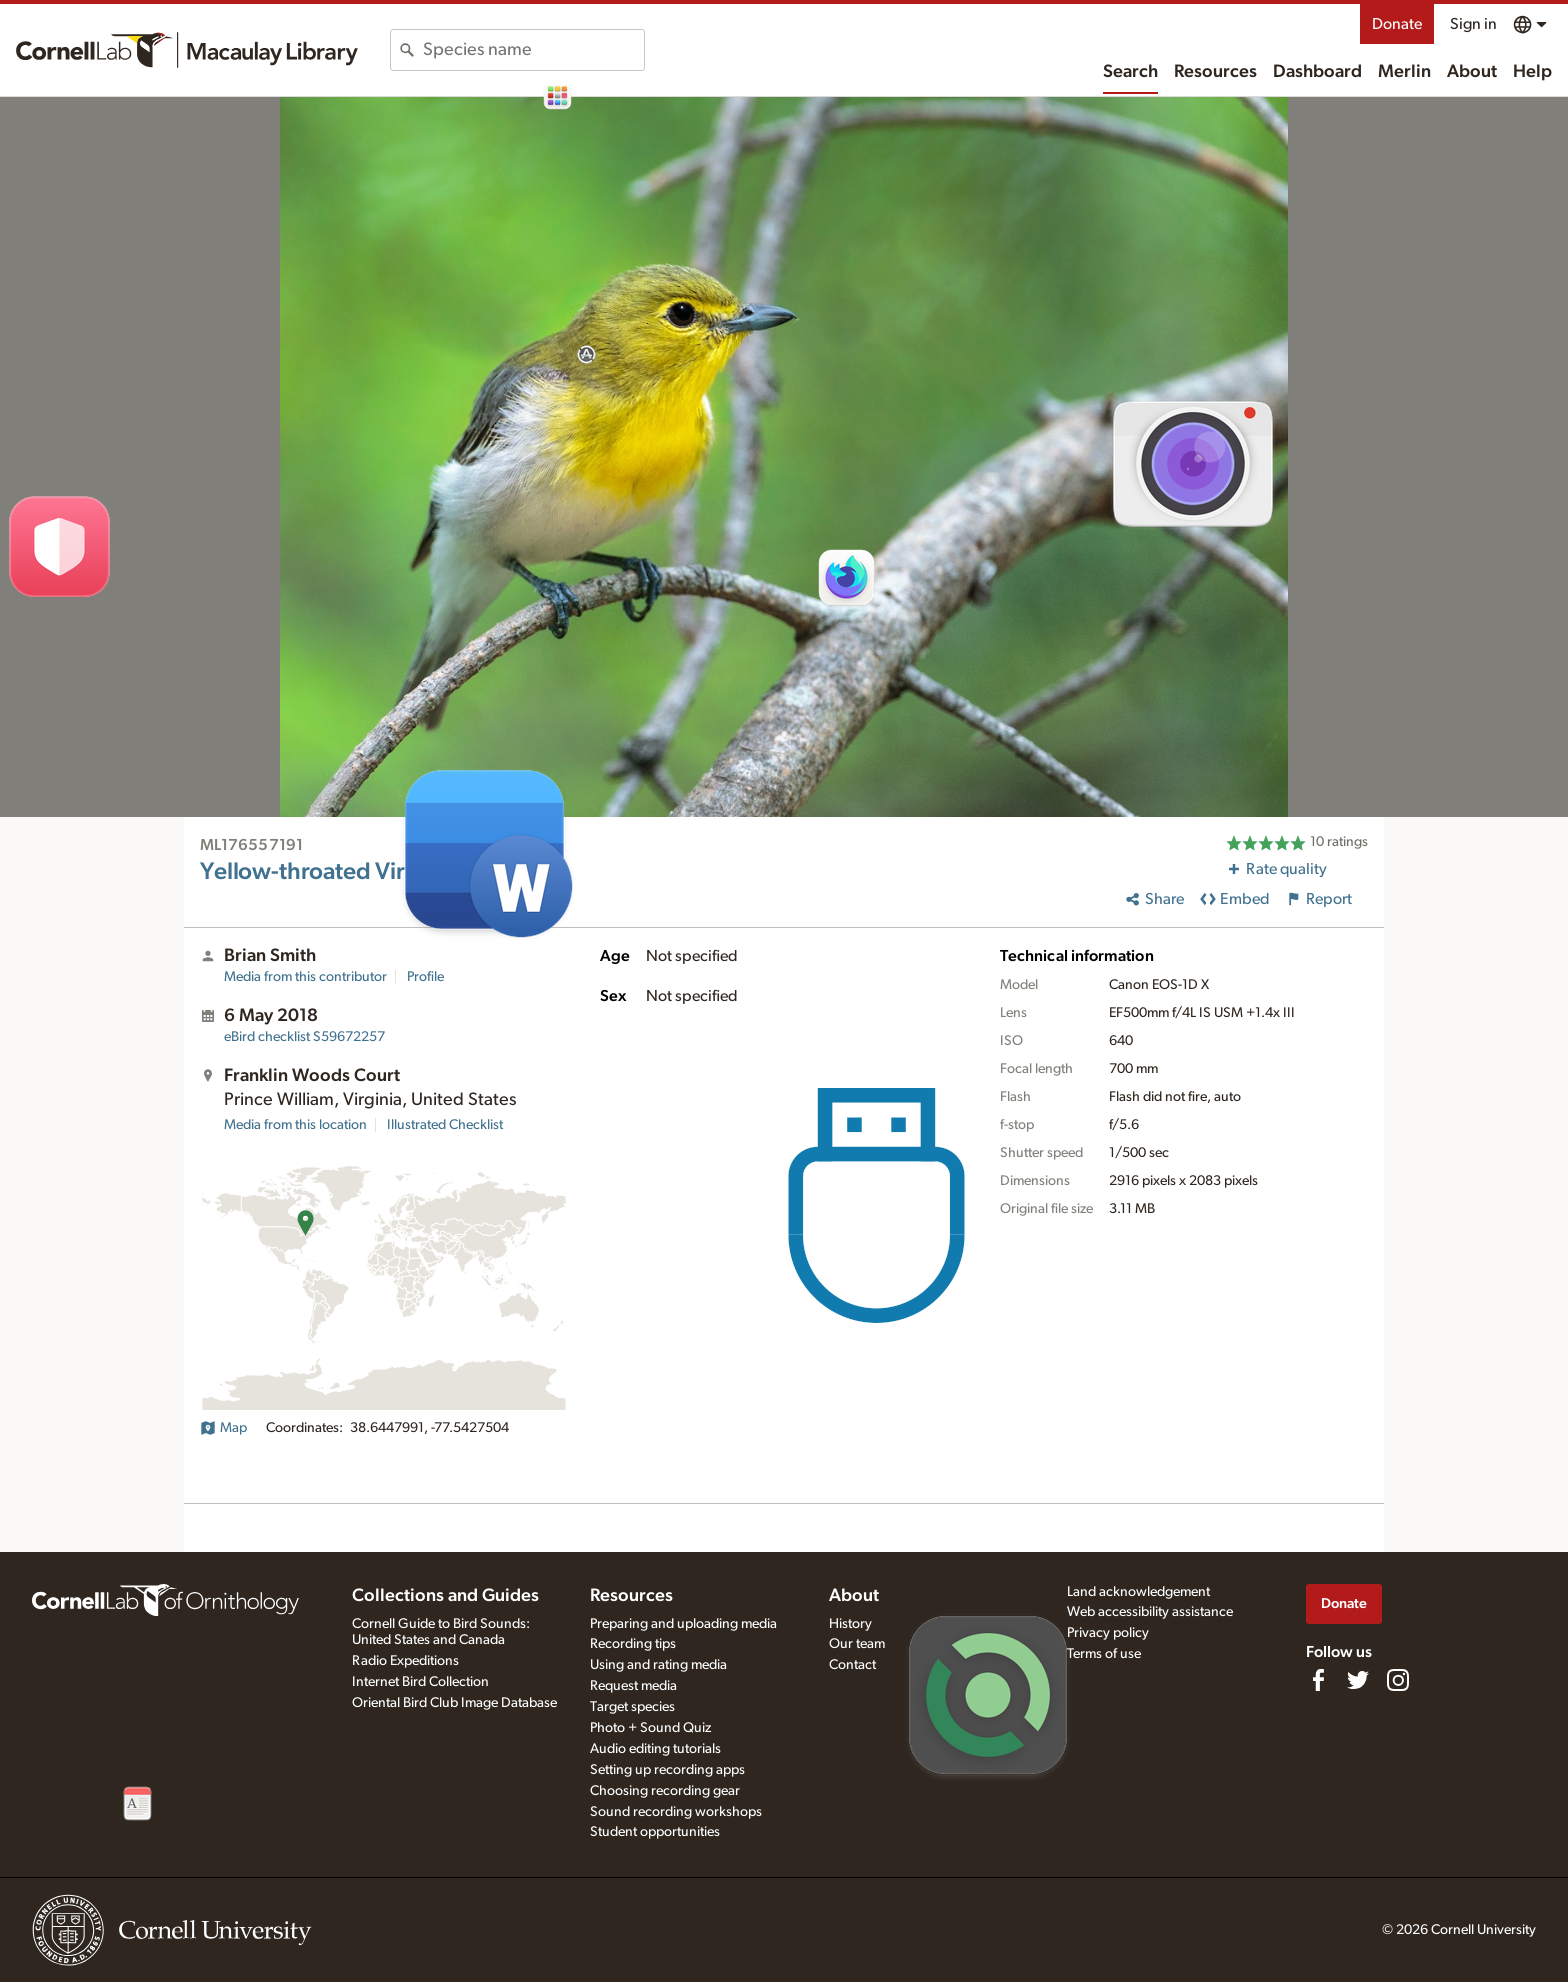 Image resolution: width=1568 pixels, height=1982 pixels. I want to click on access connected USB drive, so click(876, 1205).